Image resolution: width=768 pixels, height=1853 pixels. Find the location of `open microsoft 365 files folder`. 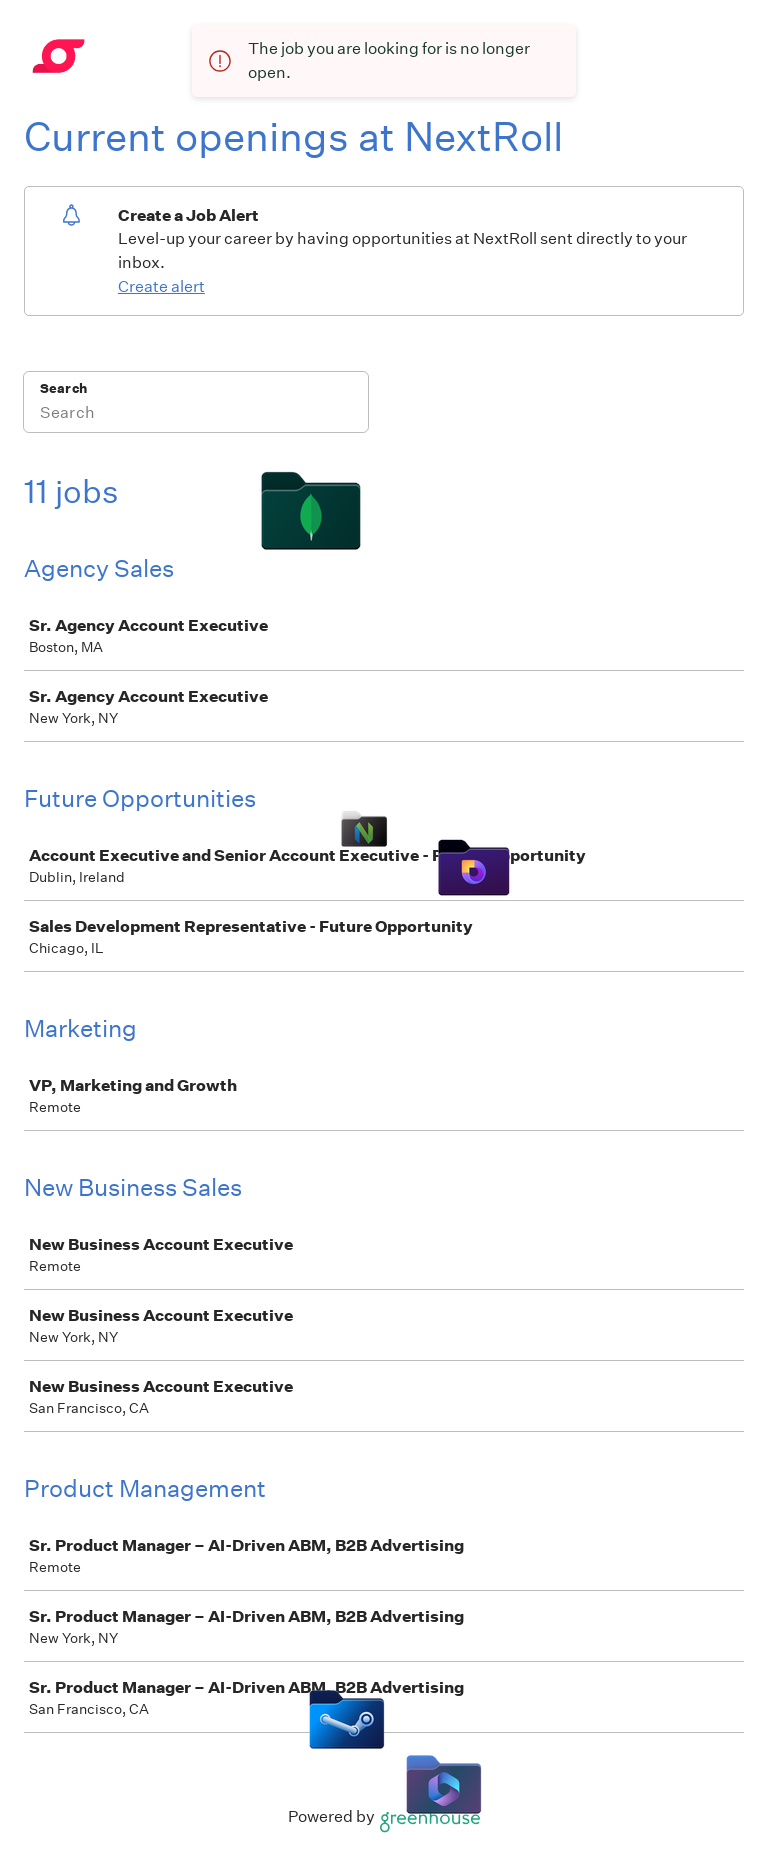

open microsoft 365 files folder is located at coordinates (443, 1786).